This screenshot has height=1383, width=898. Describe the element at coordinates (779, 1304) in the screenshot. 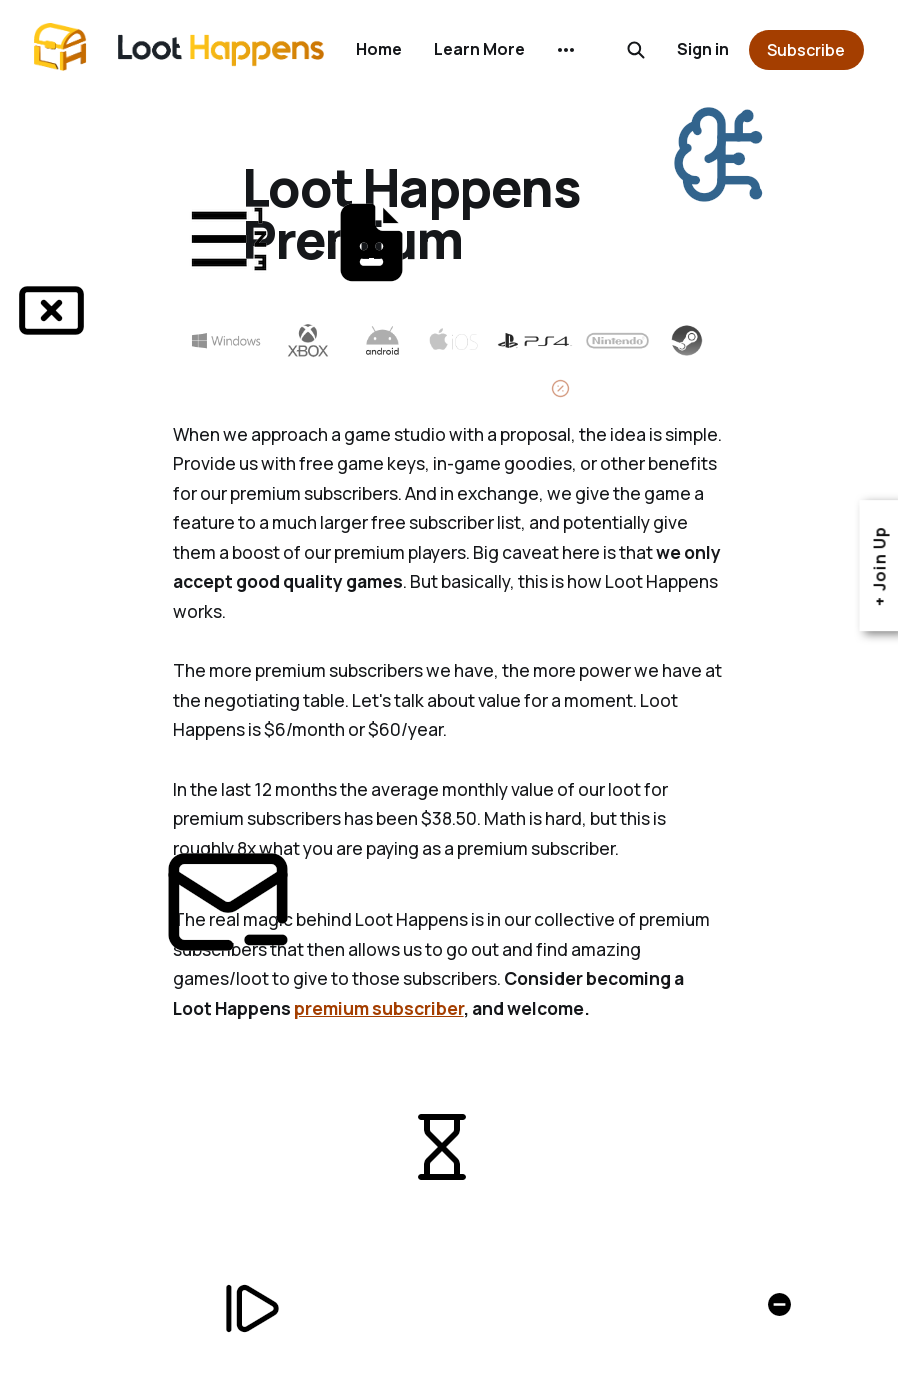

I see `remove an item from a list` at that location.